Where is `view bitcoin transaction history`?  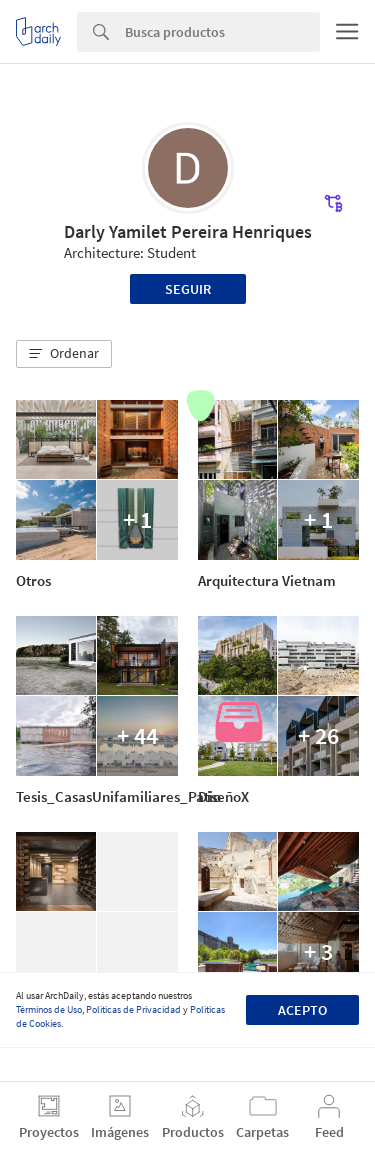
view bitcoin transaction history is located at coordinates (333, 203).